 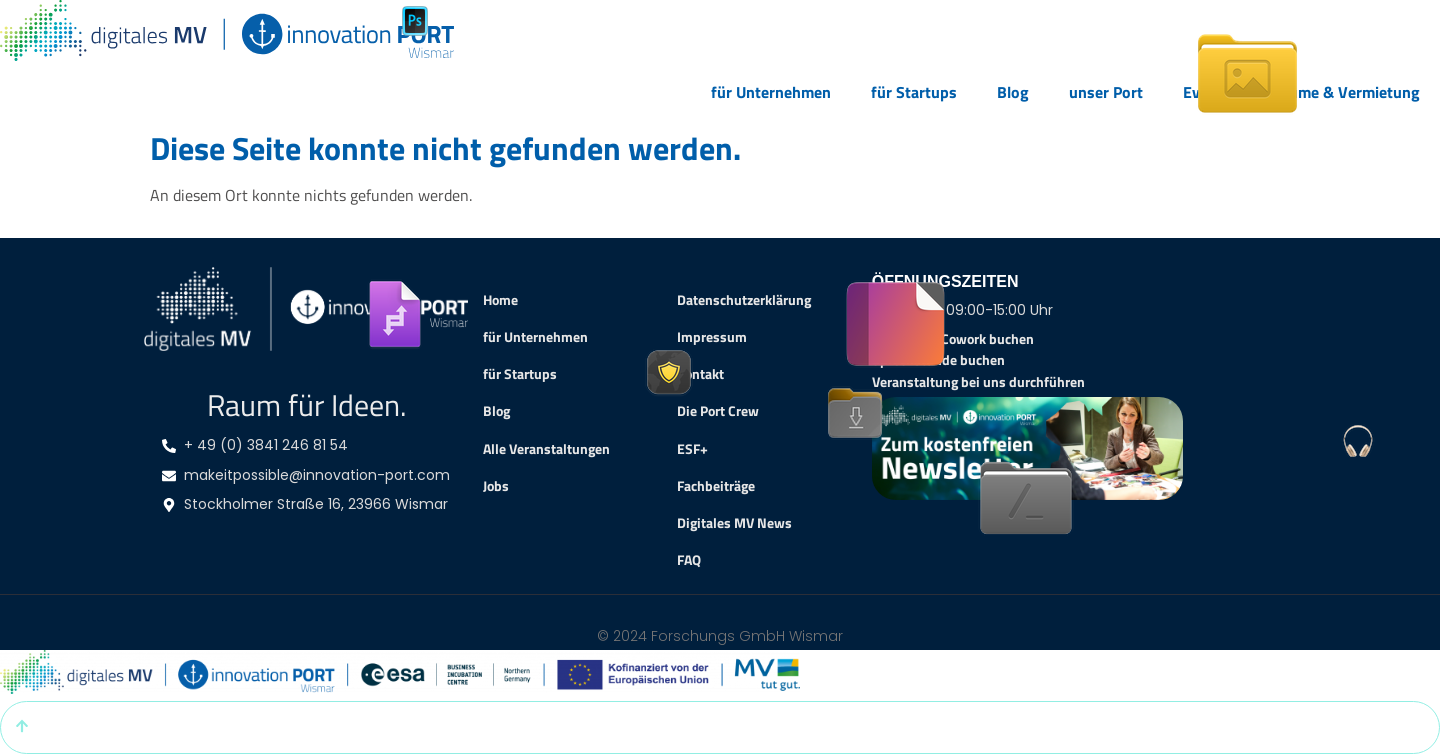 I want to click on customize desktop theme settings, so click(x=895, y=320).